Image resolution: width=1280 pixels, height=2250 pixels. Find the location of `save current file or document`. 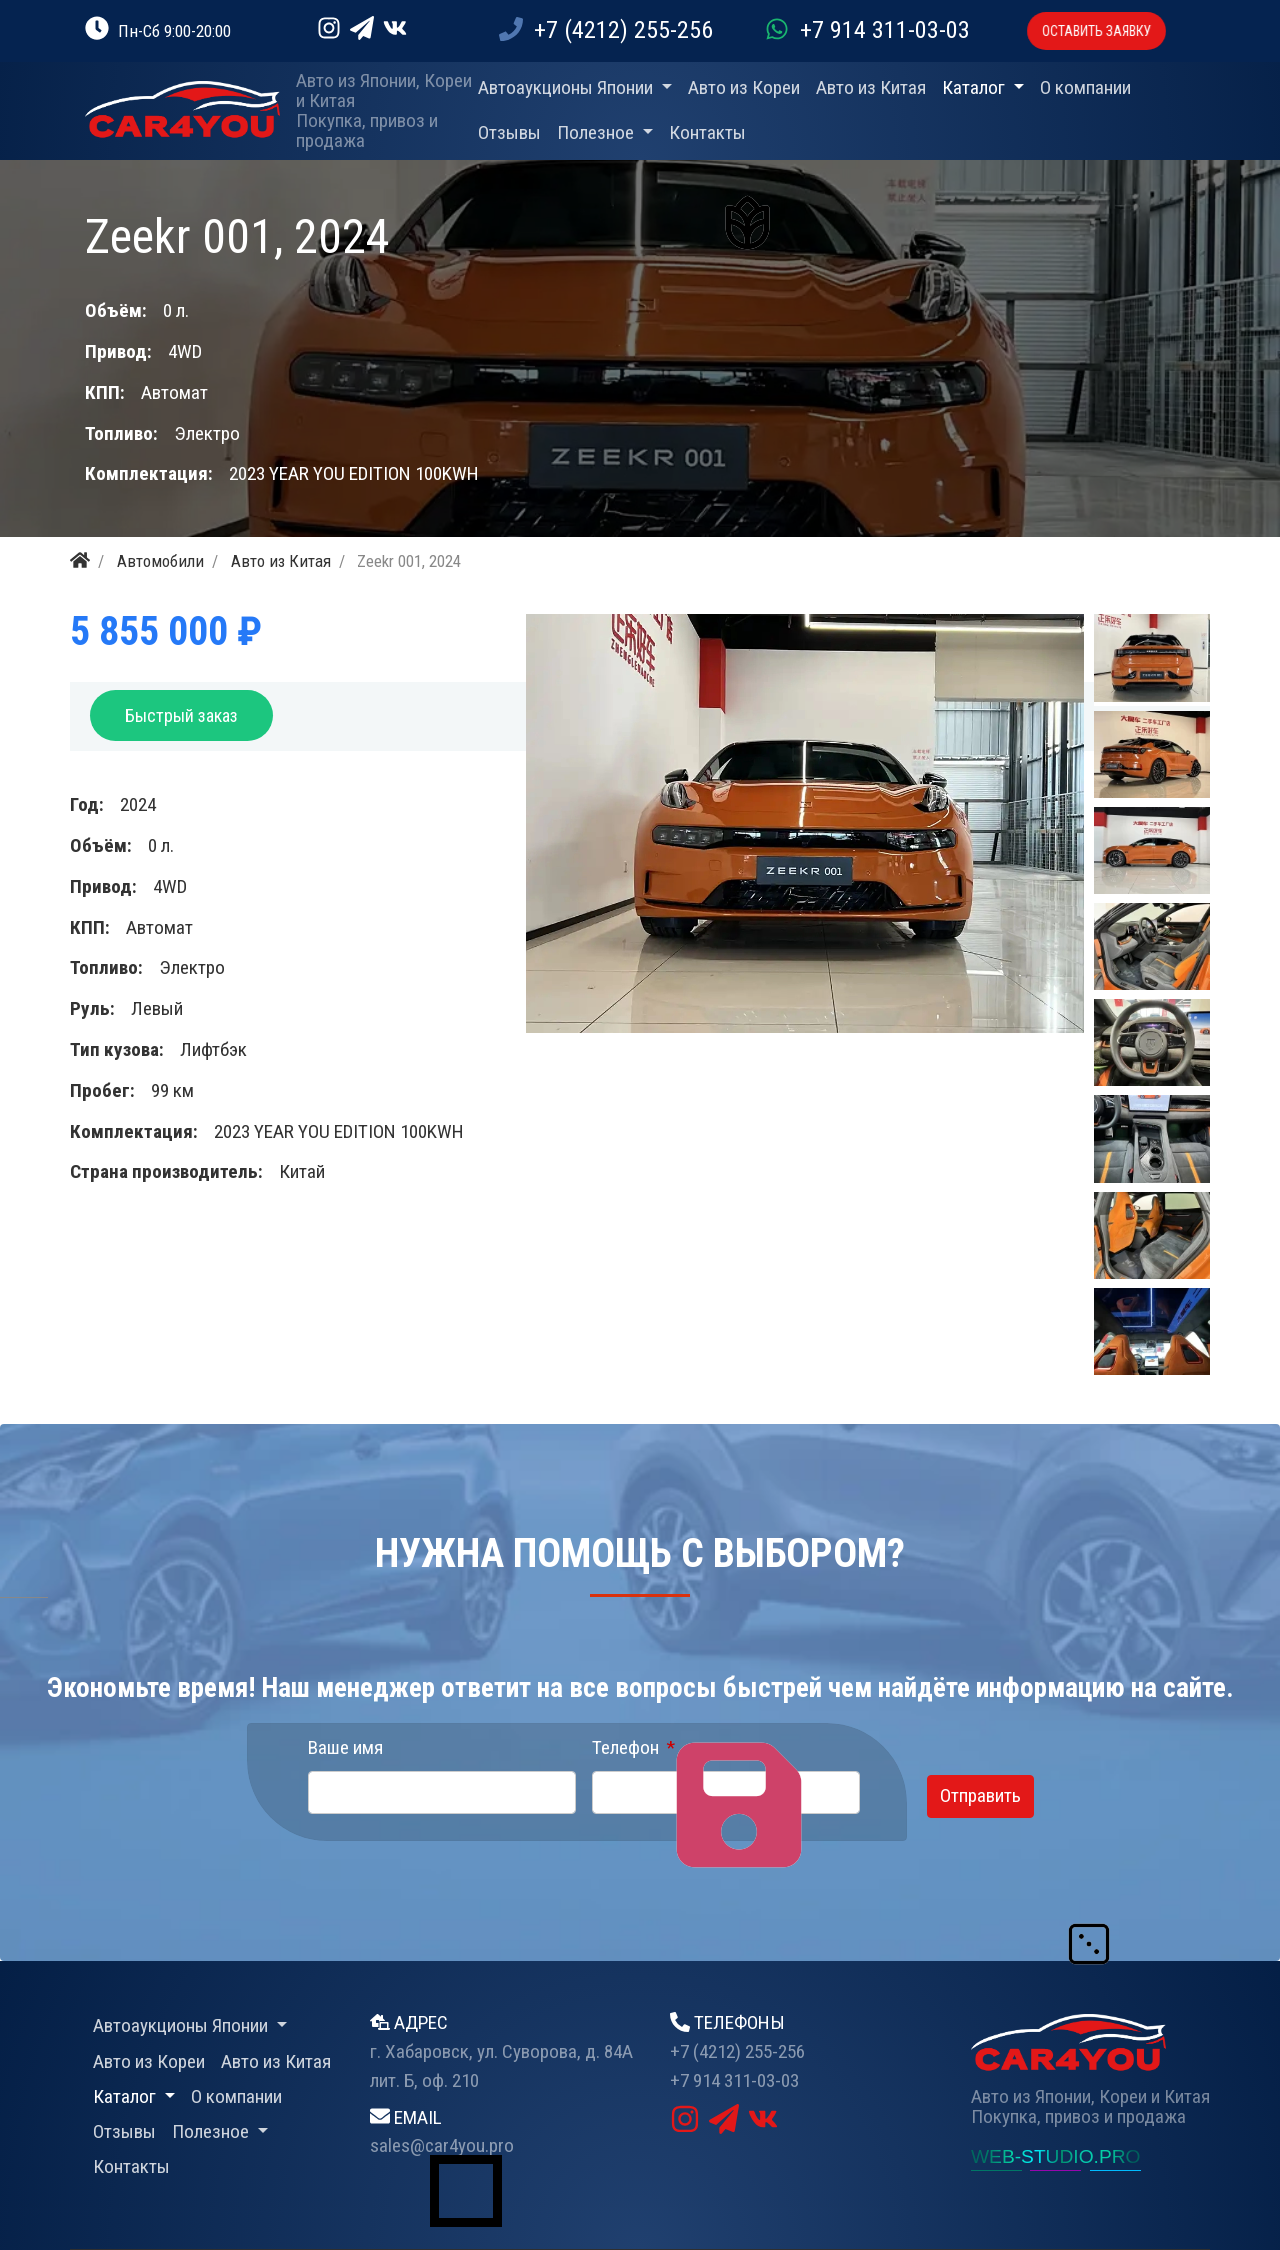

save current file or document is located at coordinates (739, 1805).